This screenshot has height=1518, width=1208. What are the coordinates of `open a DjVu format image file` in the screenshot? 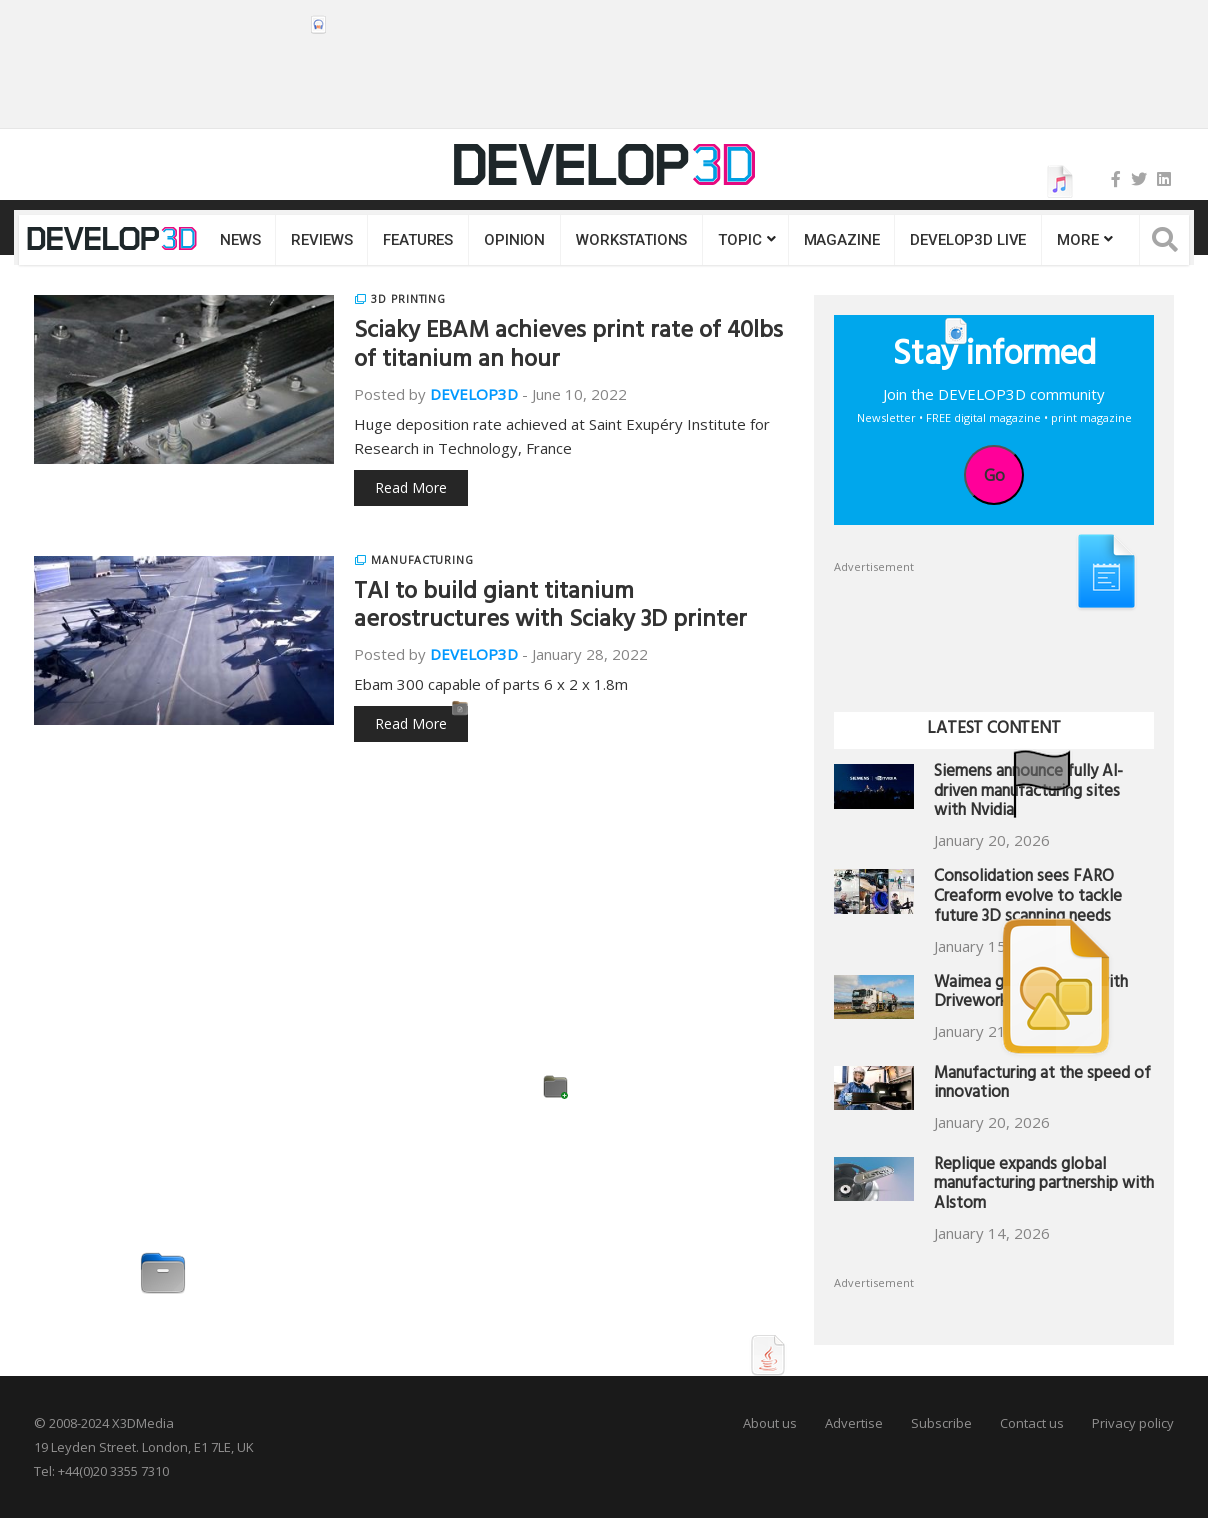 It's located at (1106, 572).